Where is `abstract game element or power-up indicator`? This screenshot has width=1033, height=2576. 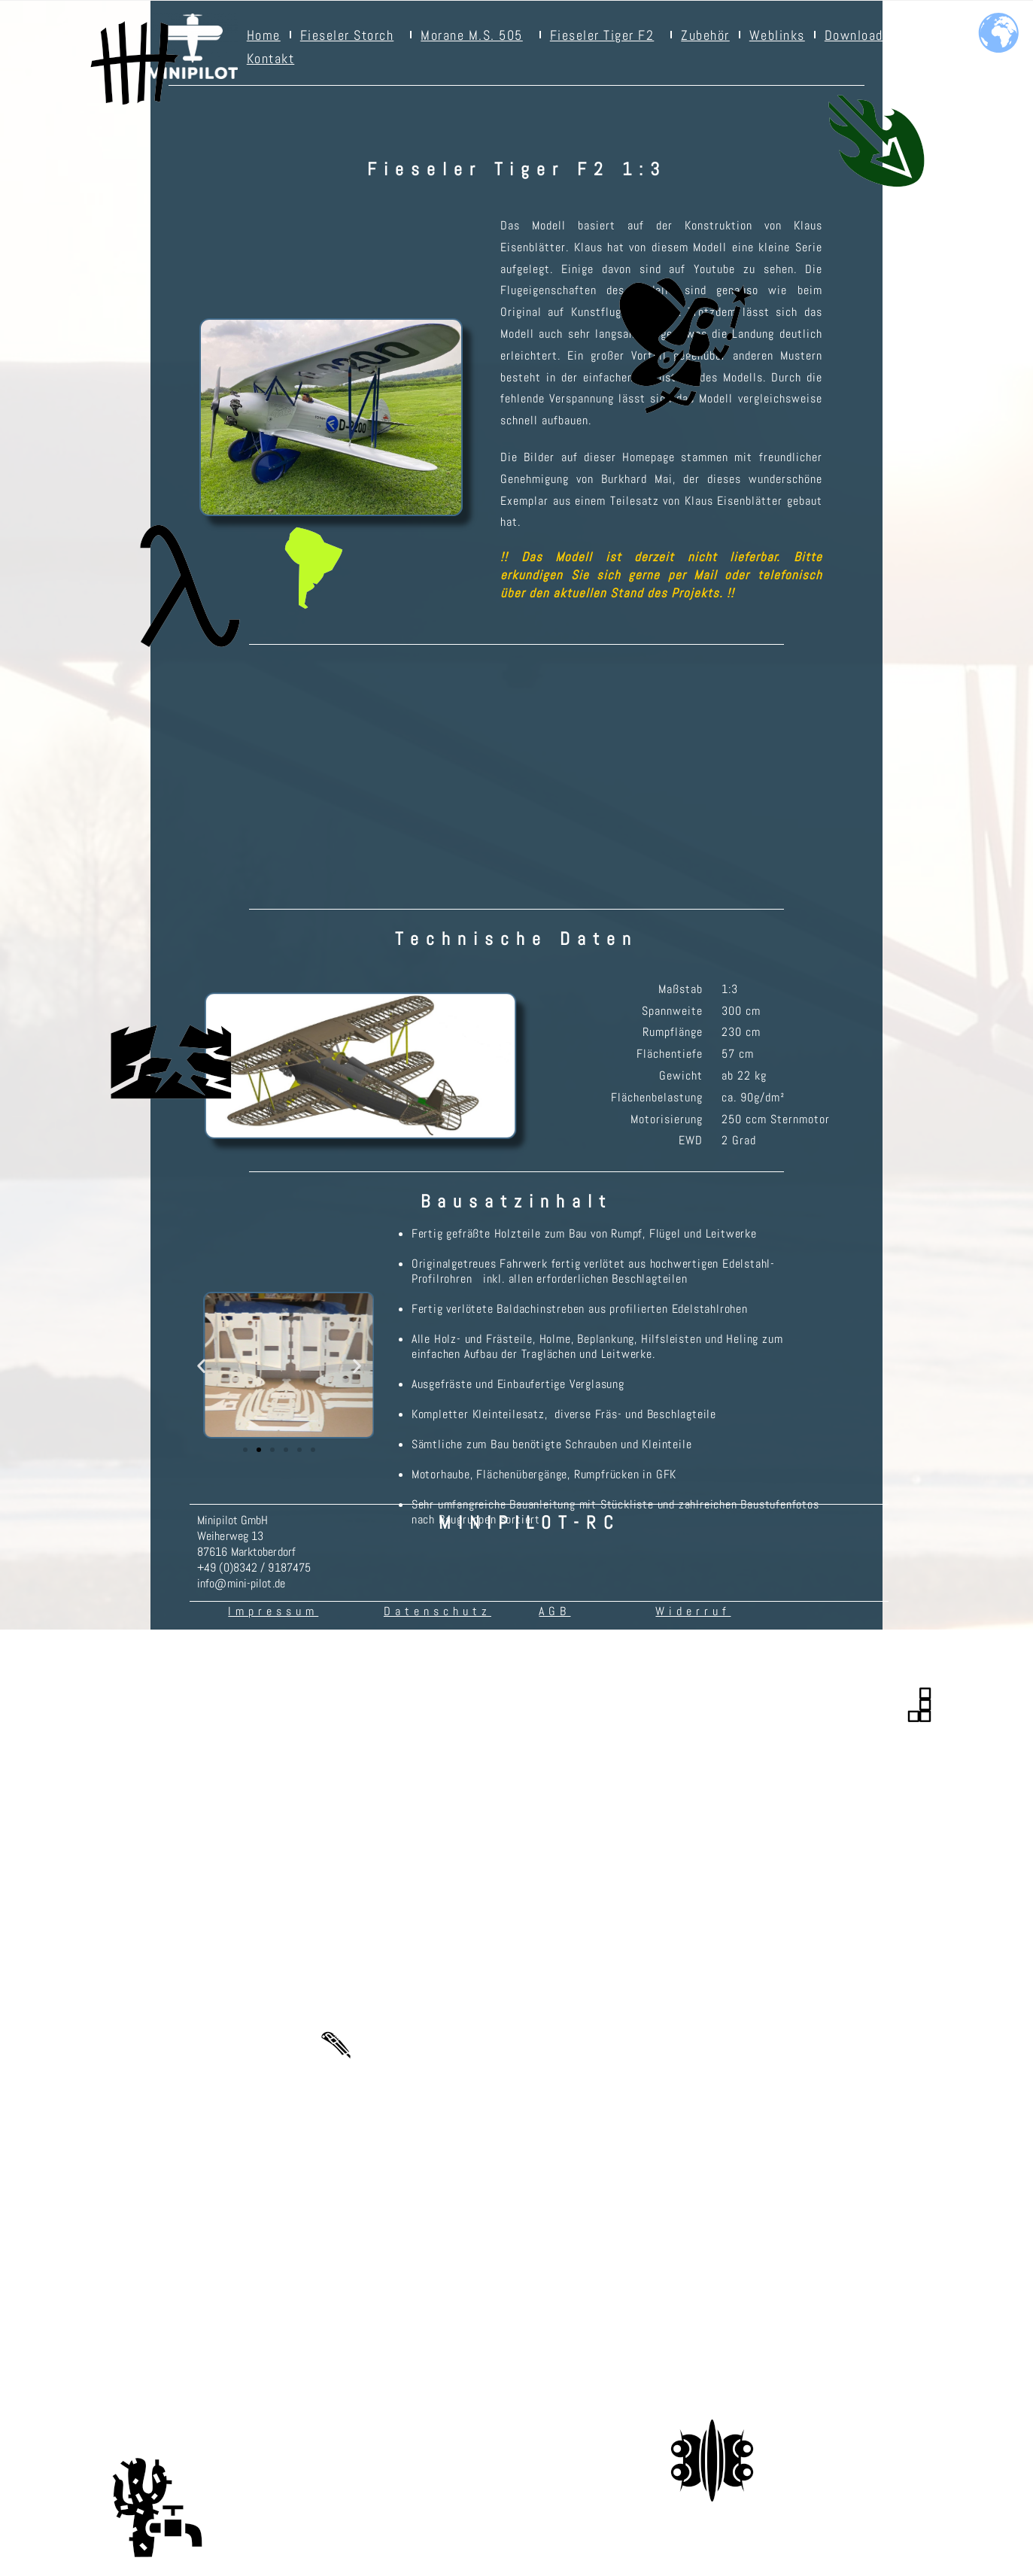
abstract game element or power-up indicator is located at coordinates (712, 2460).